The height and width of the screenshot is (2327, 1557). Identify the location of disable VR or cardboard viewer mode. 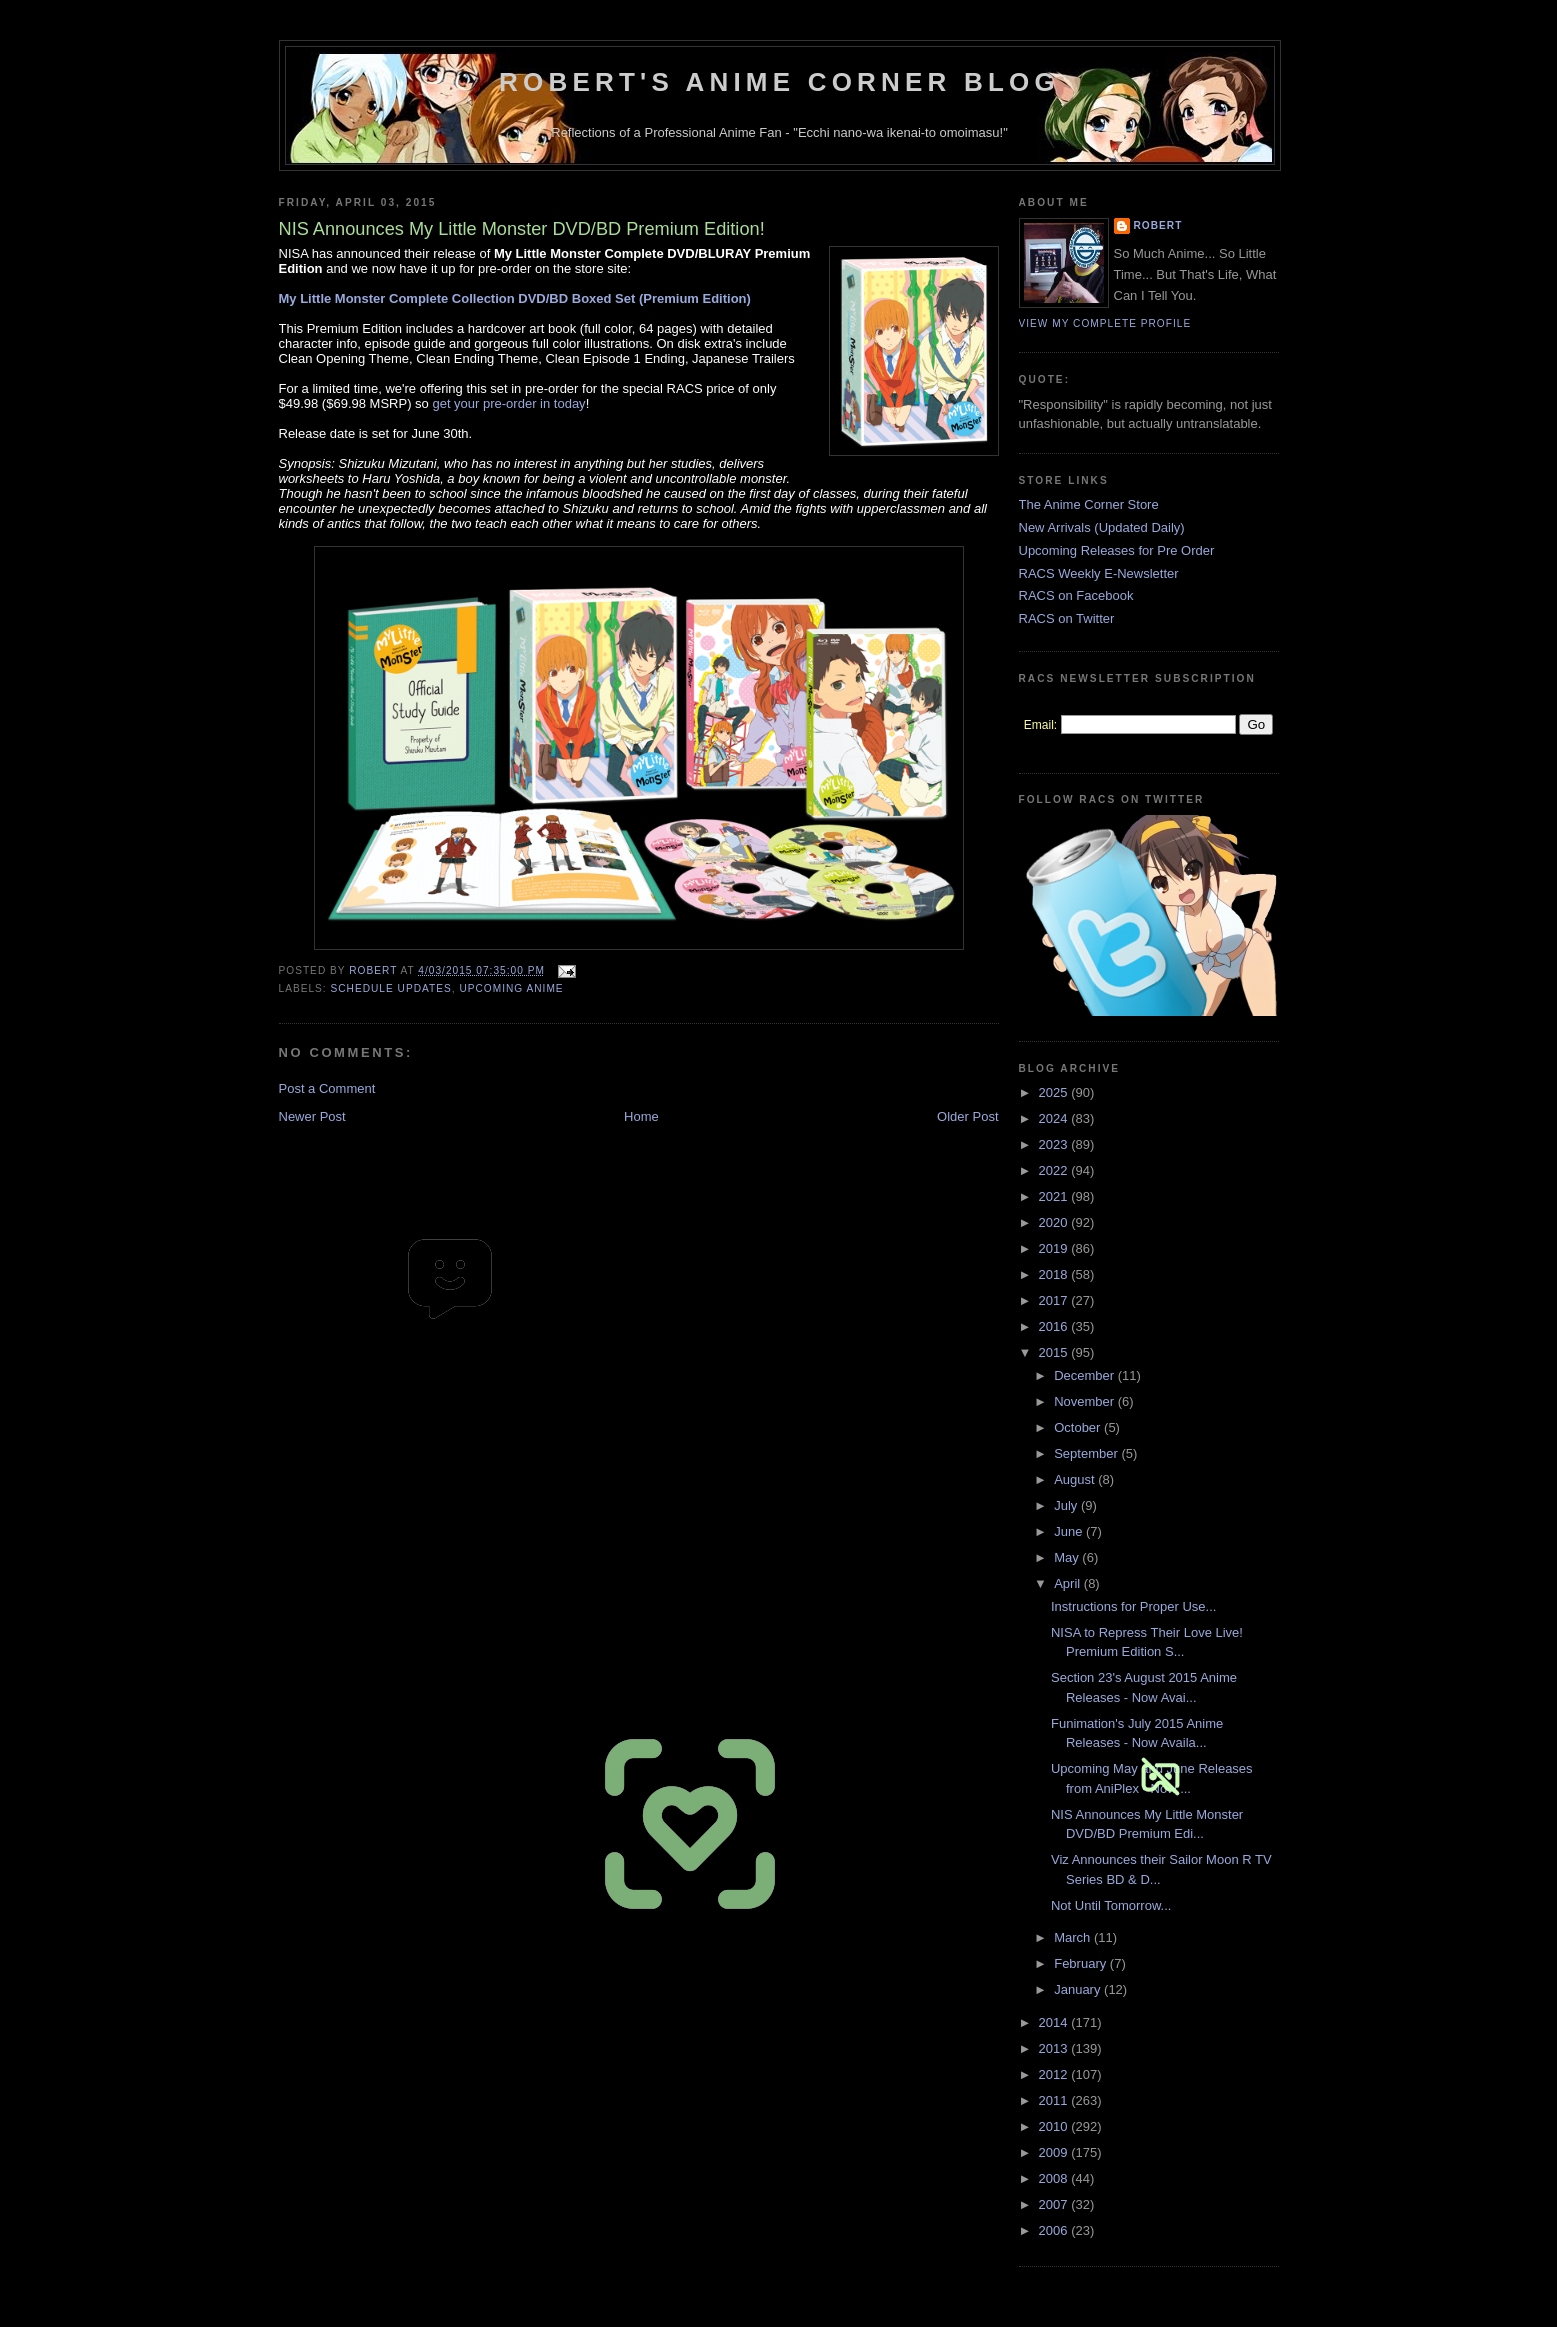
(1160, 1776).